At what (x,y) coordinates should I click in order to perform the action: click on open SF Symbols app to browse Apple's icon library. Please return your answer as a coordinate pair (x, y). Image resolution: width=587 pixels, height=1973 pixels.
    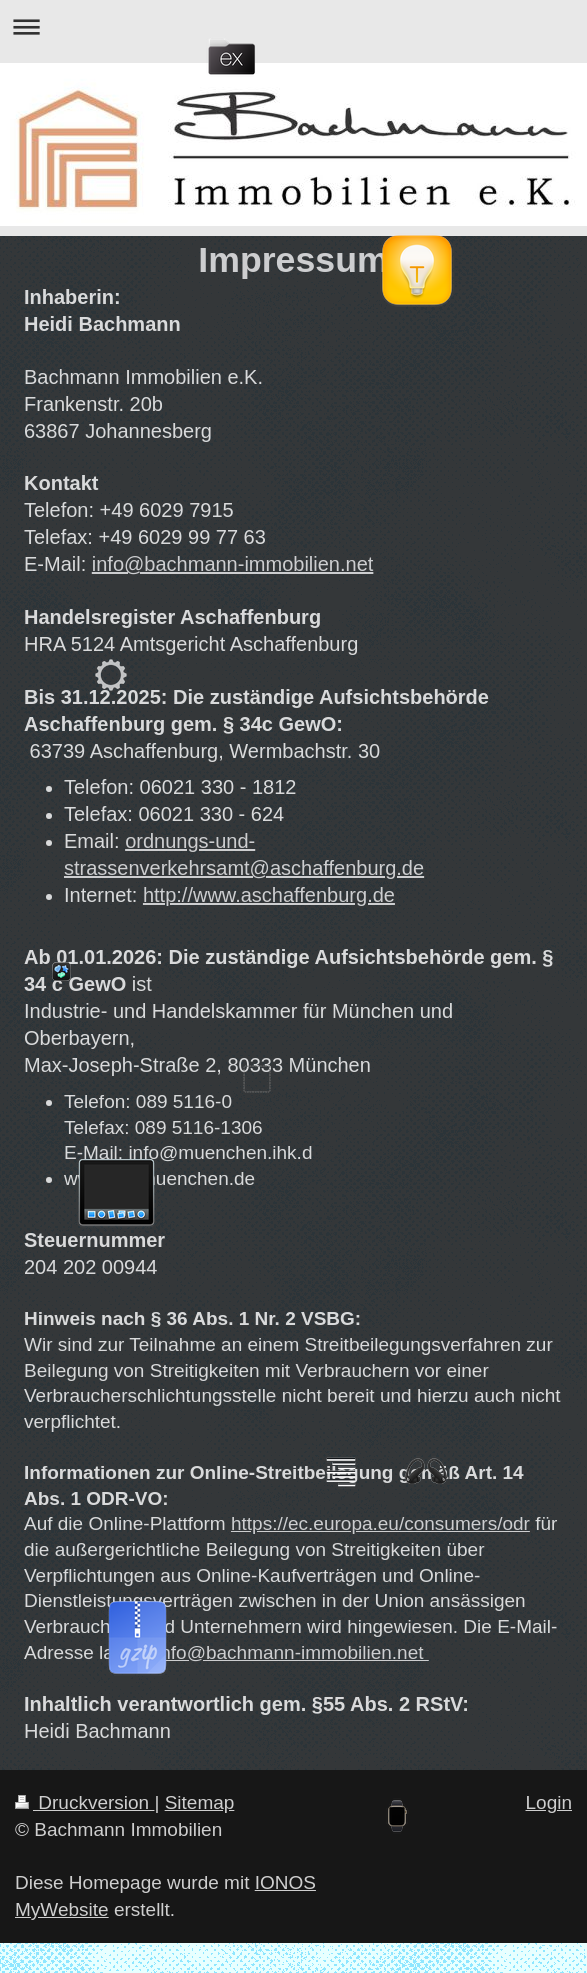
    Looking at the image, I should click on (61, 971).